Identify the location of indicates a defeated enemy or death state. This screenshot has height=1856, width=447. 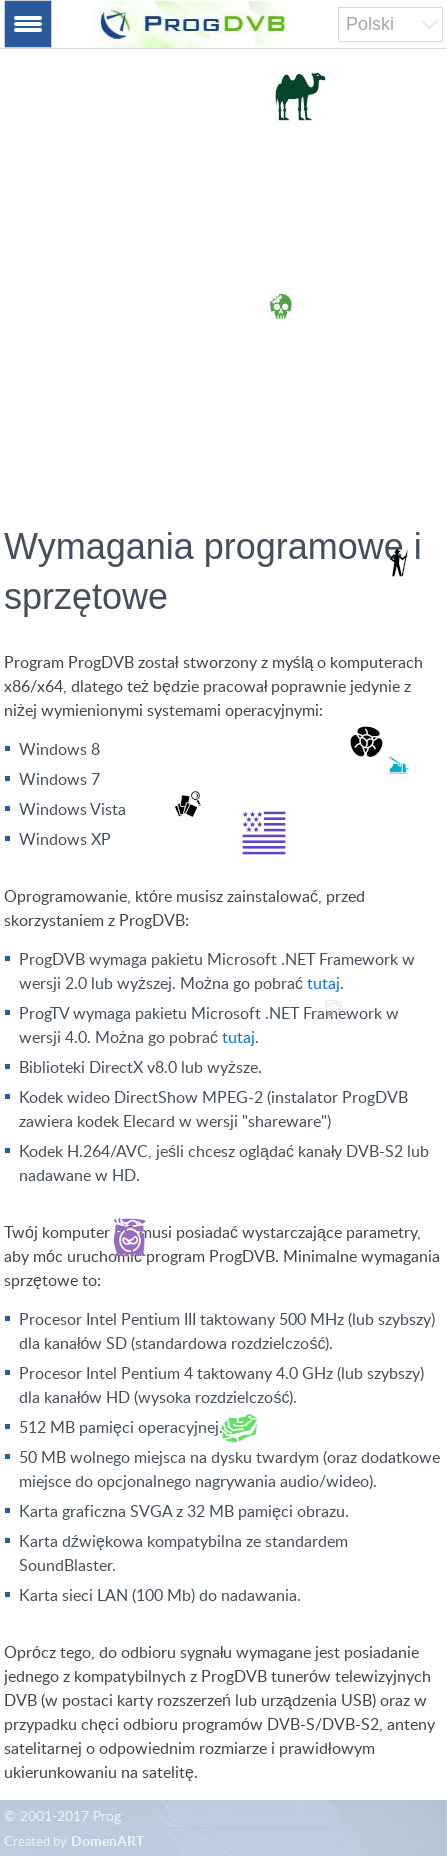
(280, 306).